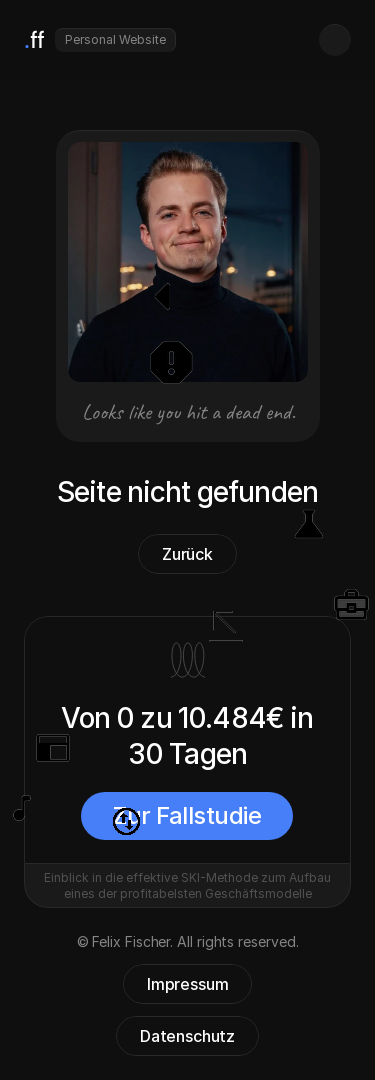 The width and height of the screenshot is (375, 1080). What do you see at coordinates (309, 524) in the screenshot?
I see `access science or laboratory features` at bounding box center [309, 524].